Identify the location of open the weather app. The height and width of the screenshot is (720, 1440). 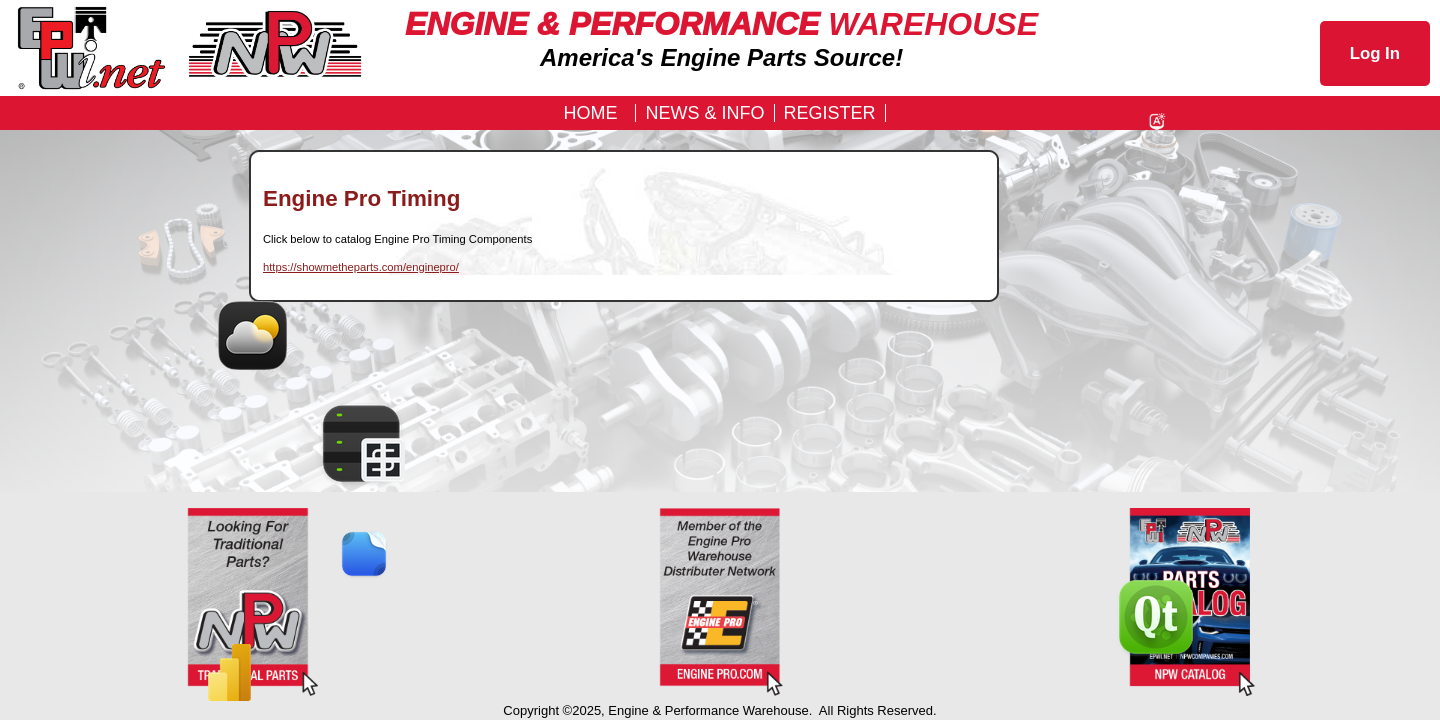
(252, 335).